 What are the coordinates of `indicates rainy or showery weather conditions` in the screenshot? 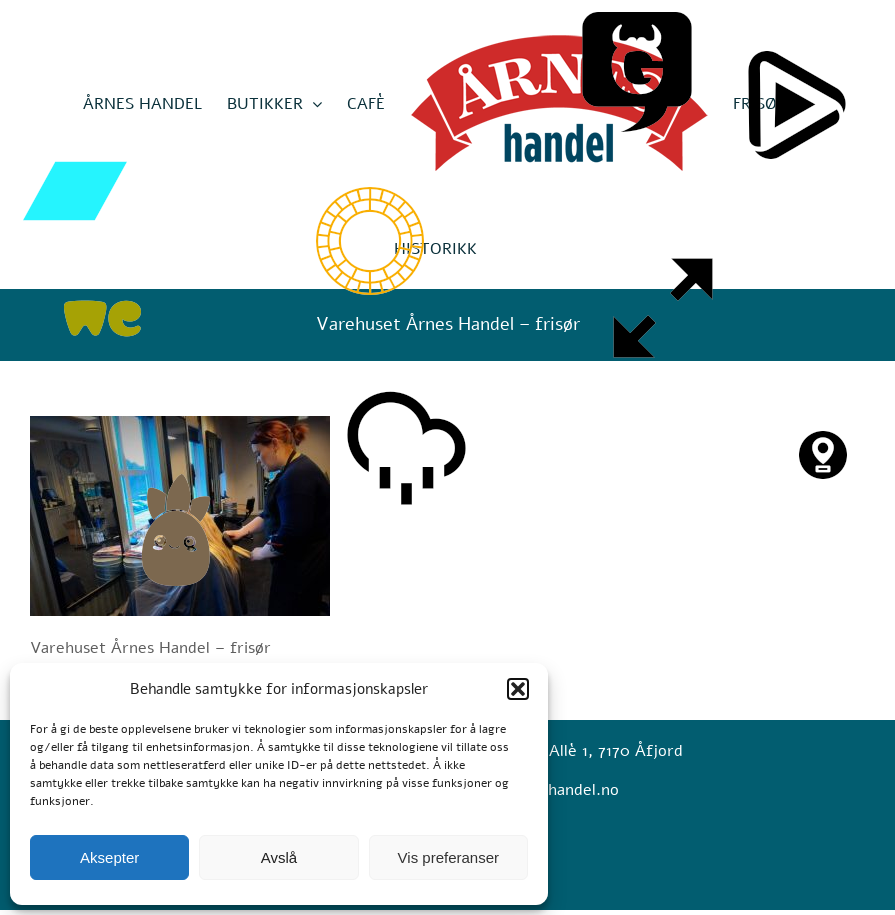 It's located at (406, 445).